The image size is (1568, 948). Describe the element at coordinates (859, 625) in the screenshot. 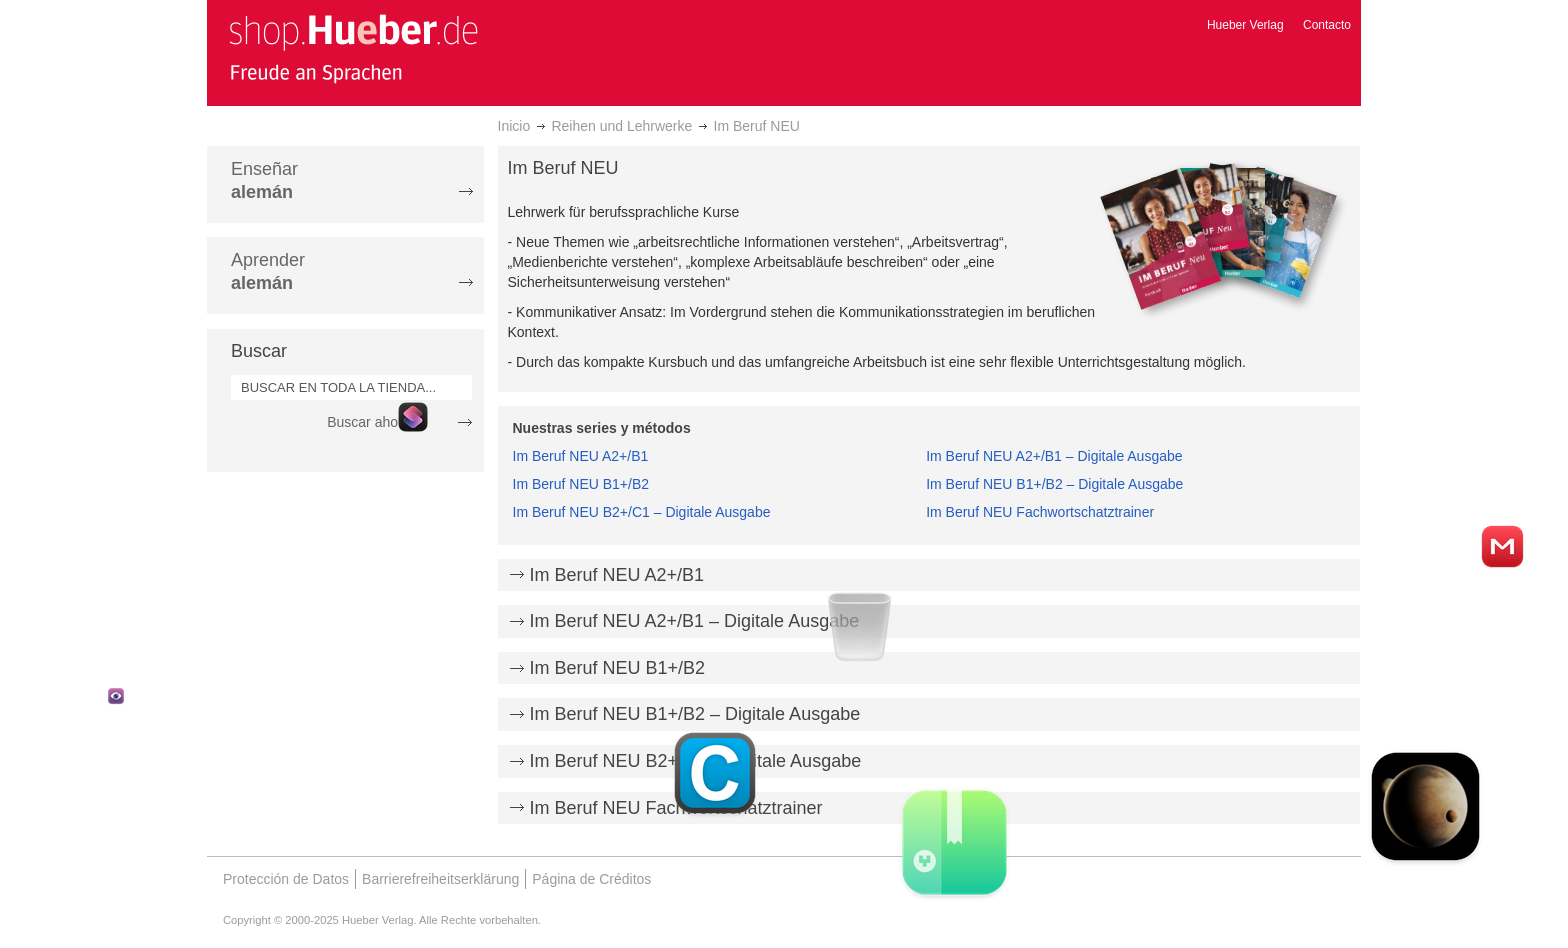

I see `empty trash bin with no items to delete` at that location.